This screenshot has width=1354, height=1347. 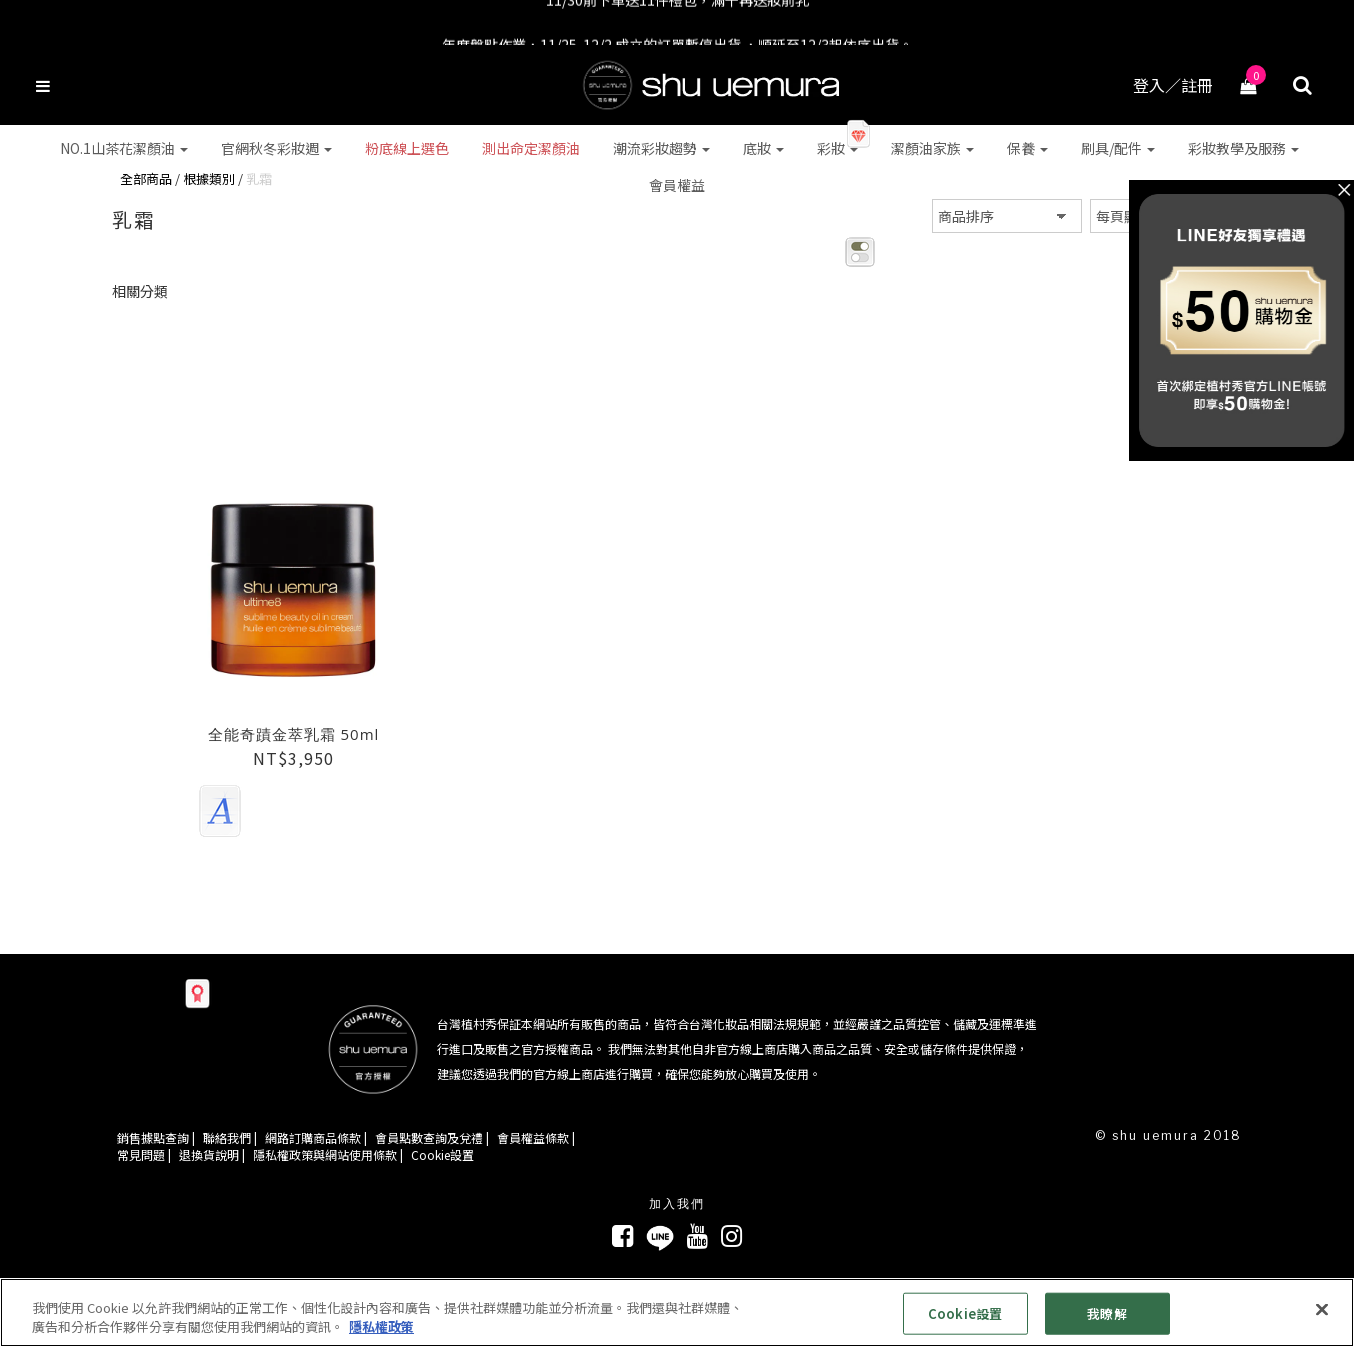 What do you see at coordinates (220, 811) in the screenshot?
I see `an OpenType font file` at bounding box center [220, 811].